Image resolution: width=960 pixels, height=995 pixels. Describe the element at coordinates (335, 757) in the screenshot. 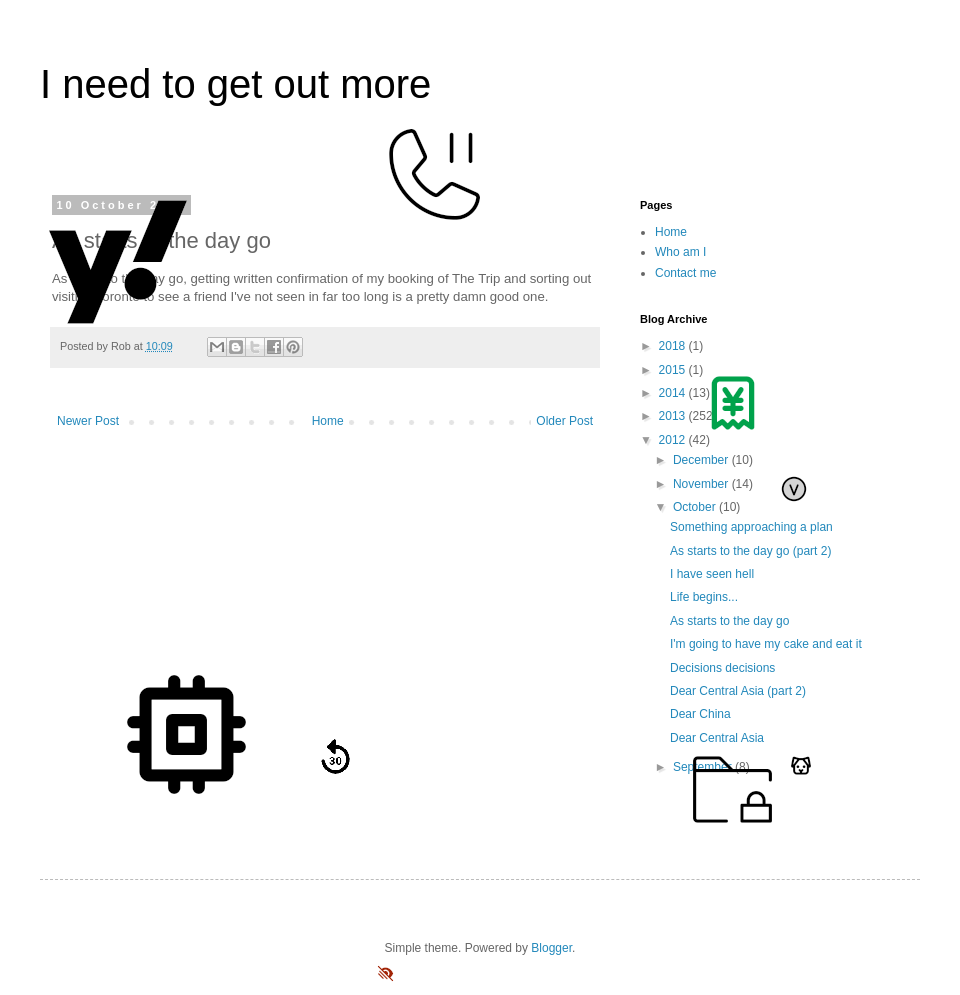

I see `rewind 30 seconds` at that location.